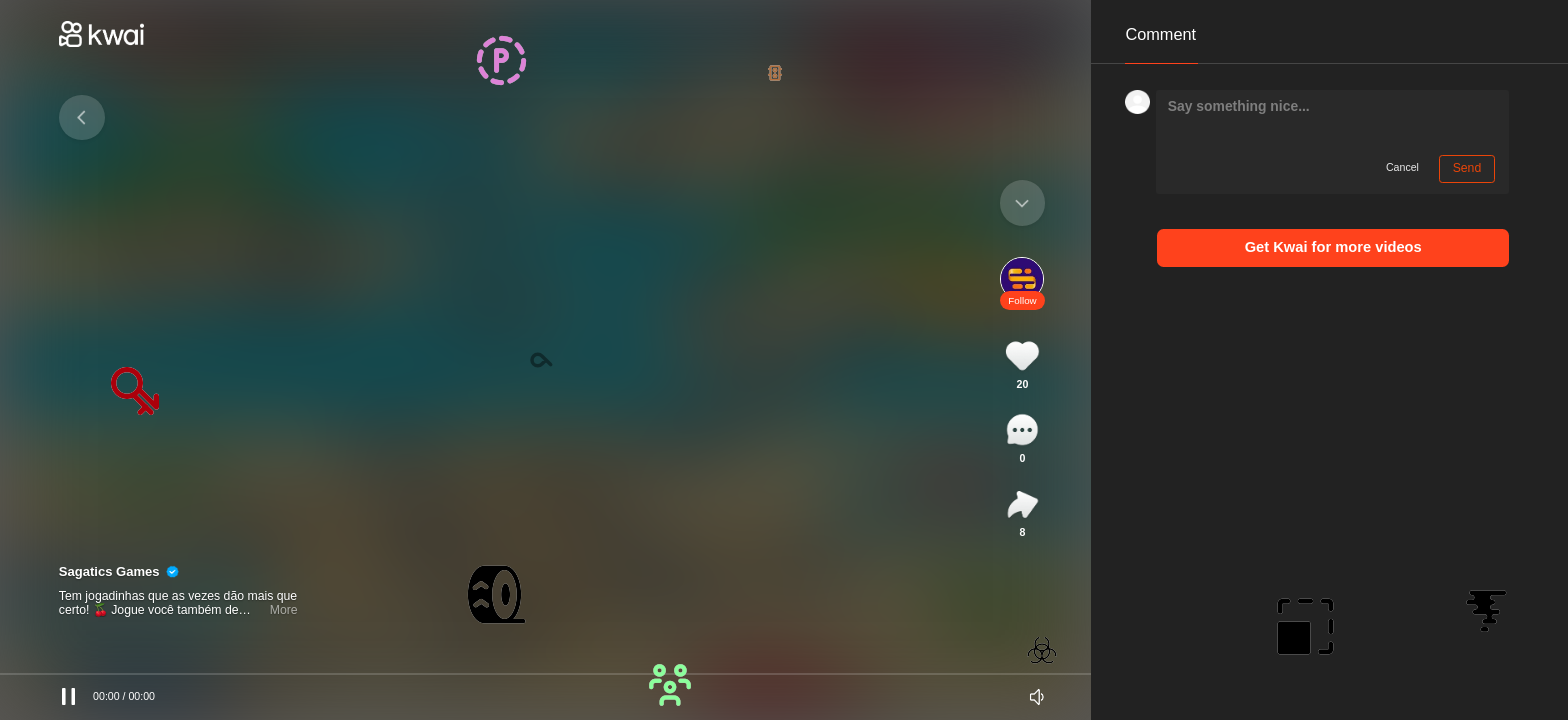 This screenshot has width=1568, height=720. Describe the element at coordinates (1485, 609) in the screenshot. I see `indicates severe weather alert or tornado warning` at that location.